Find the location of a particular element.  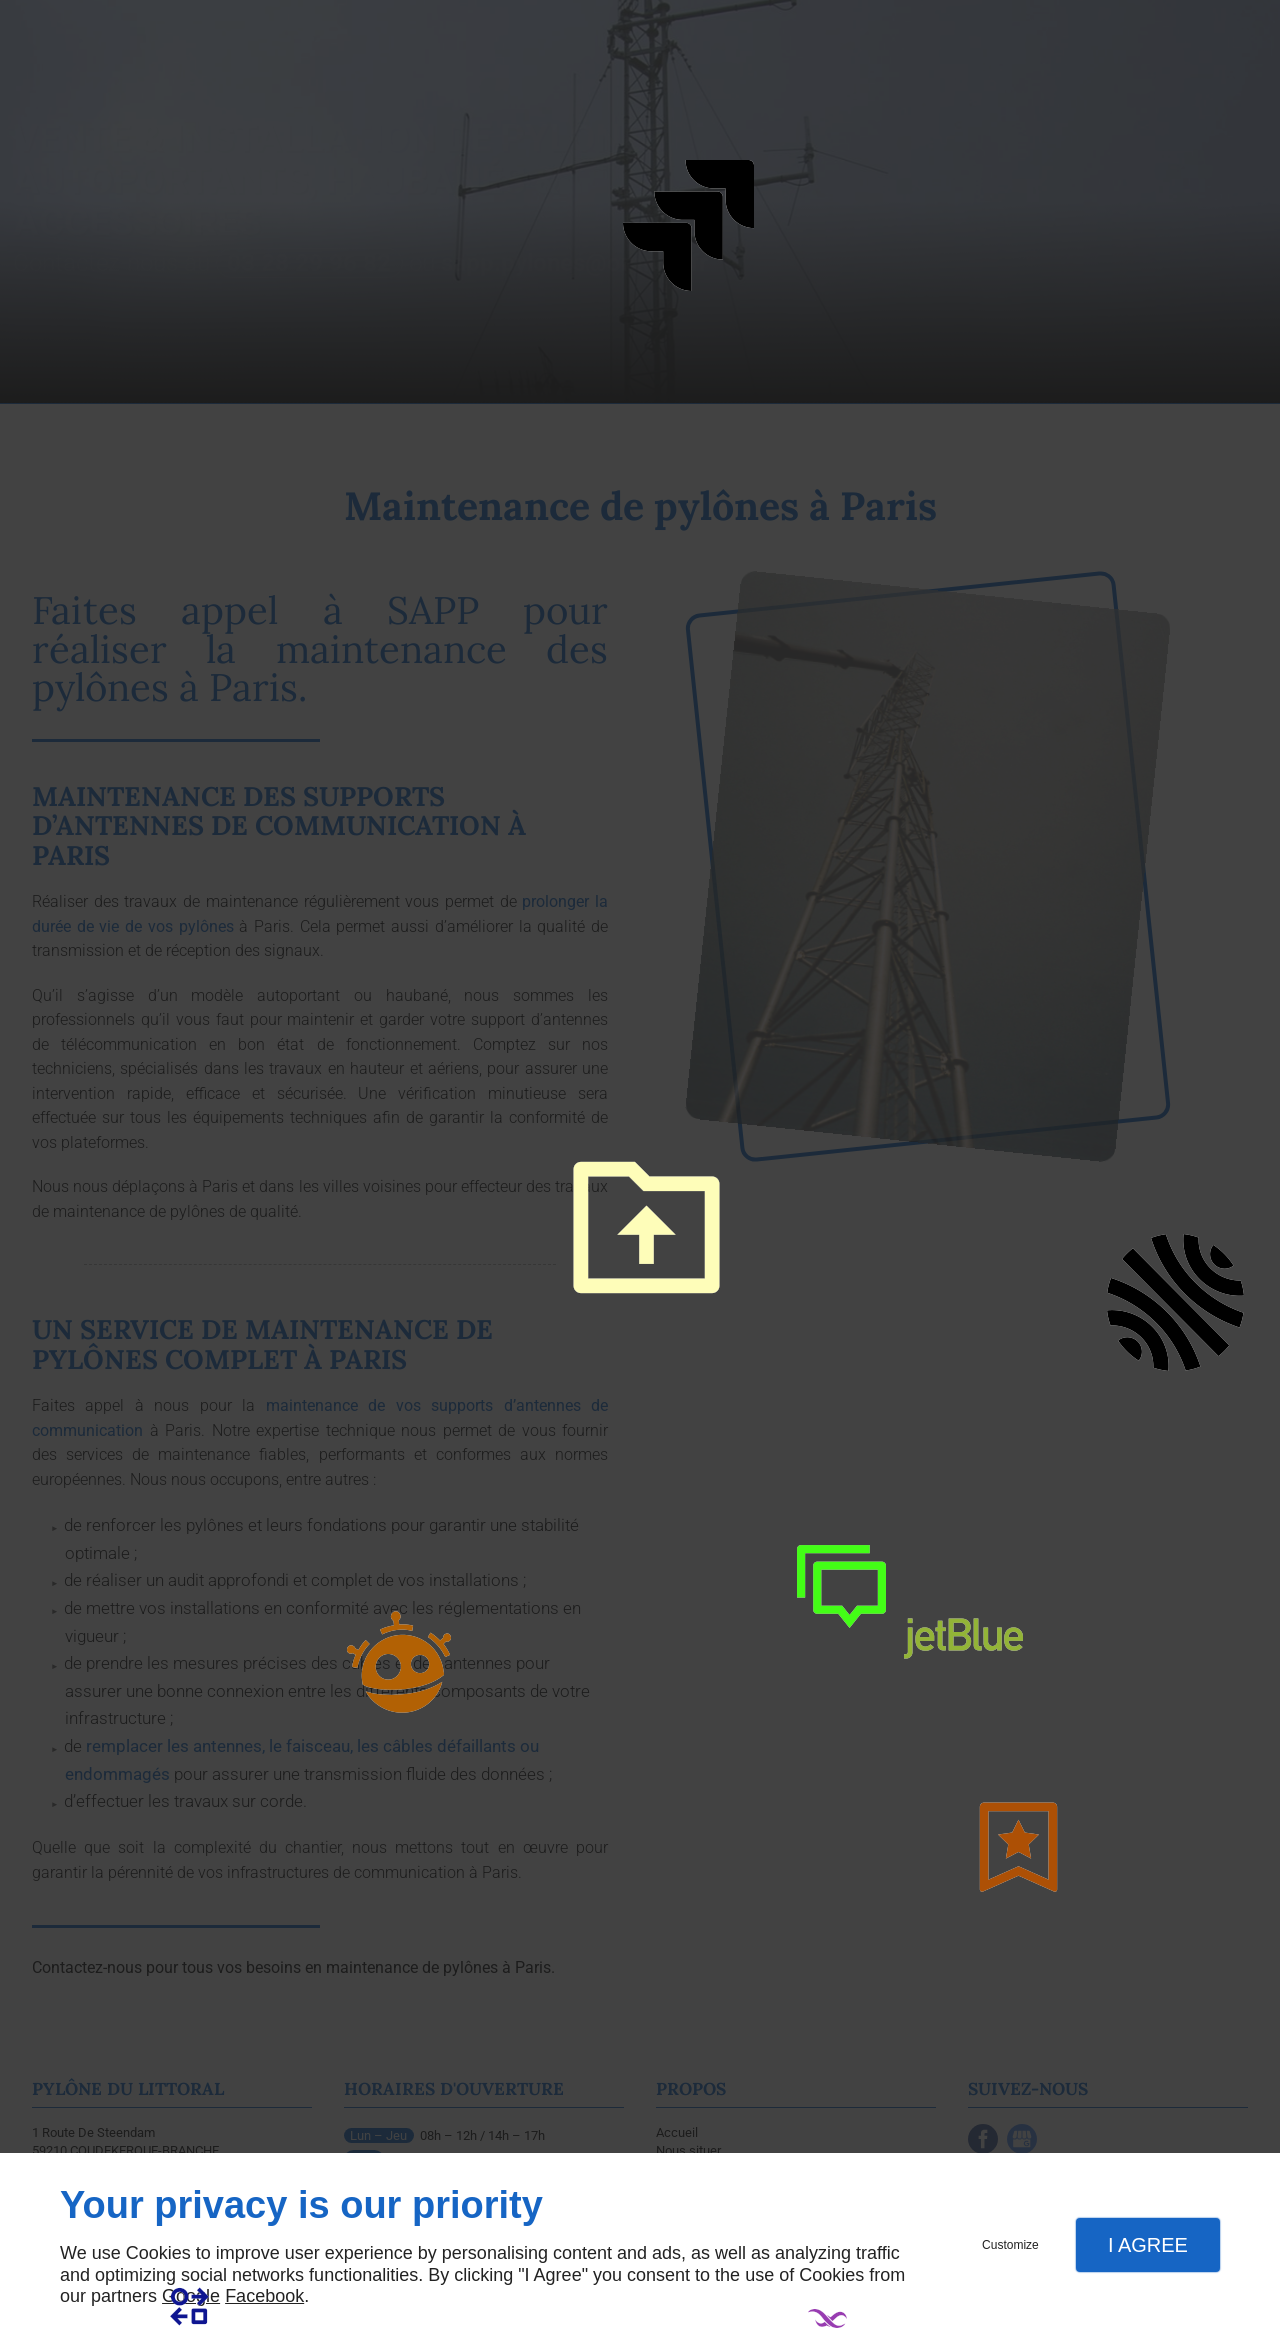

bookmark this item as a favorite is located at coordinates (1018, 1845).